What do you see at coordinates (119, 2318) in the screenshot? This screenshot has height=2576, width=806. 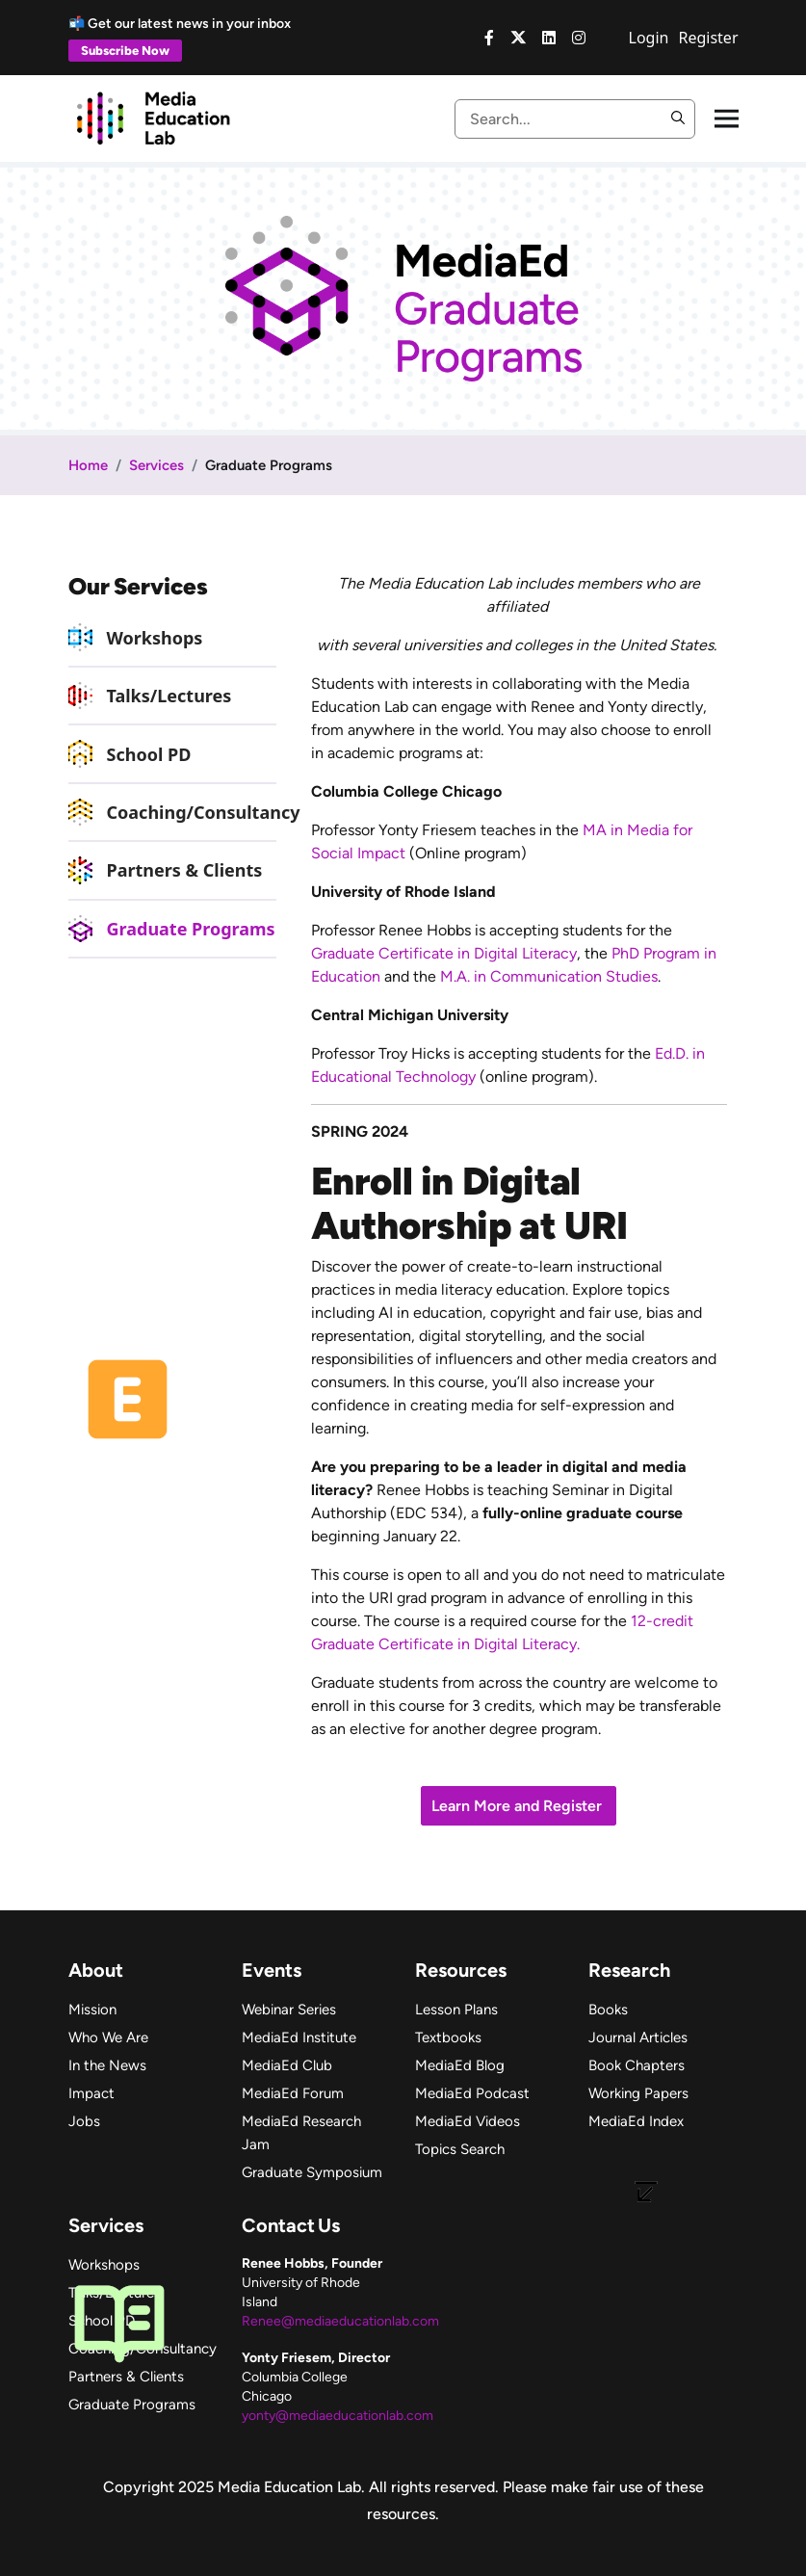 I see `open reading mode or e-reader` at bounding box center [119, 2318].